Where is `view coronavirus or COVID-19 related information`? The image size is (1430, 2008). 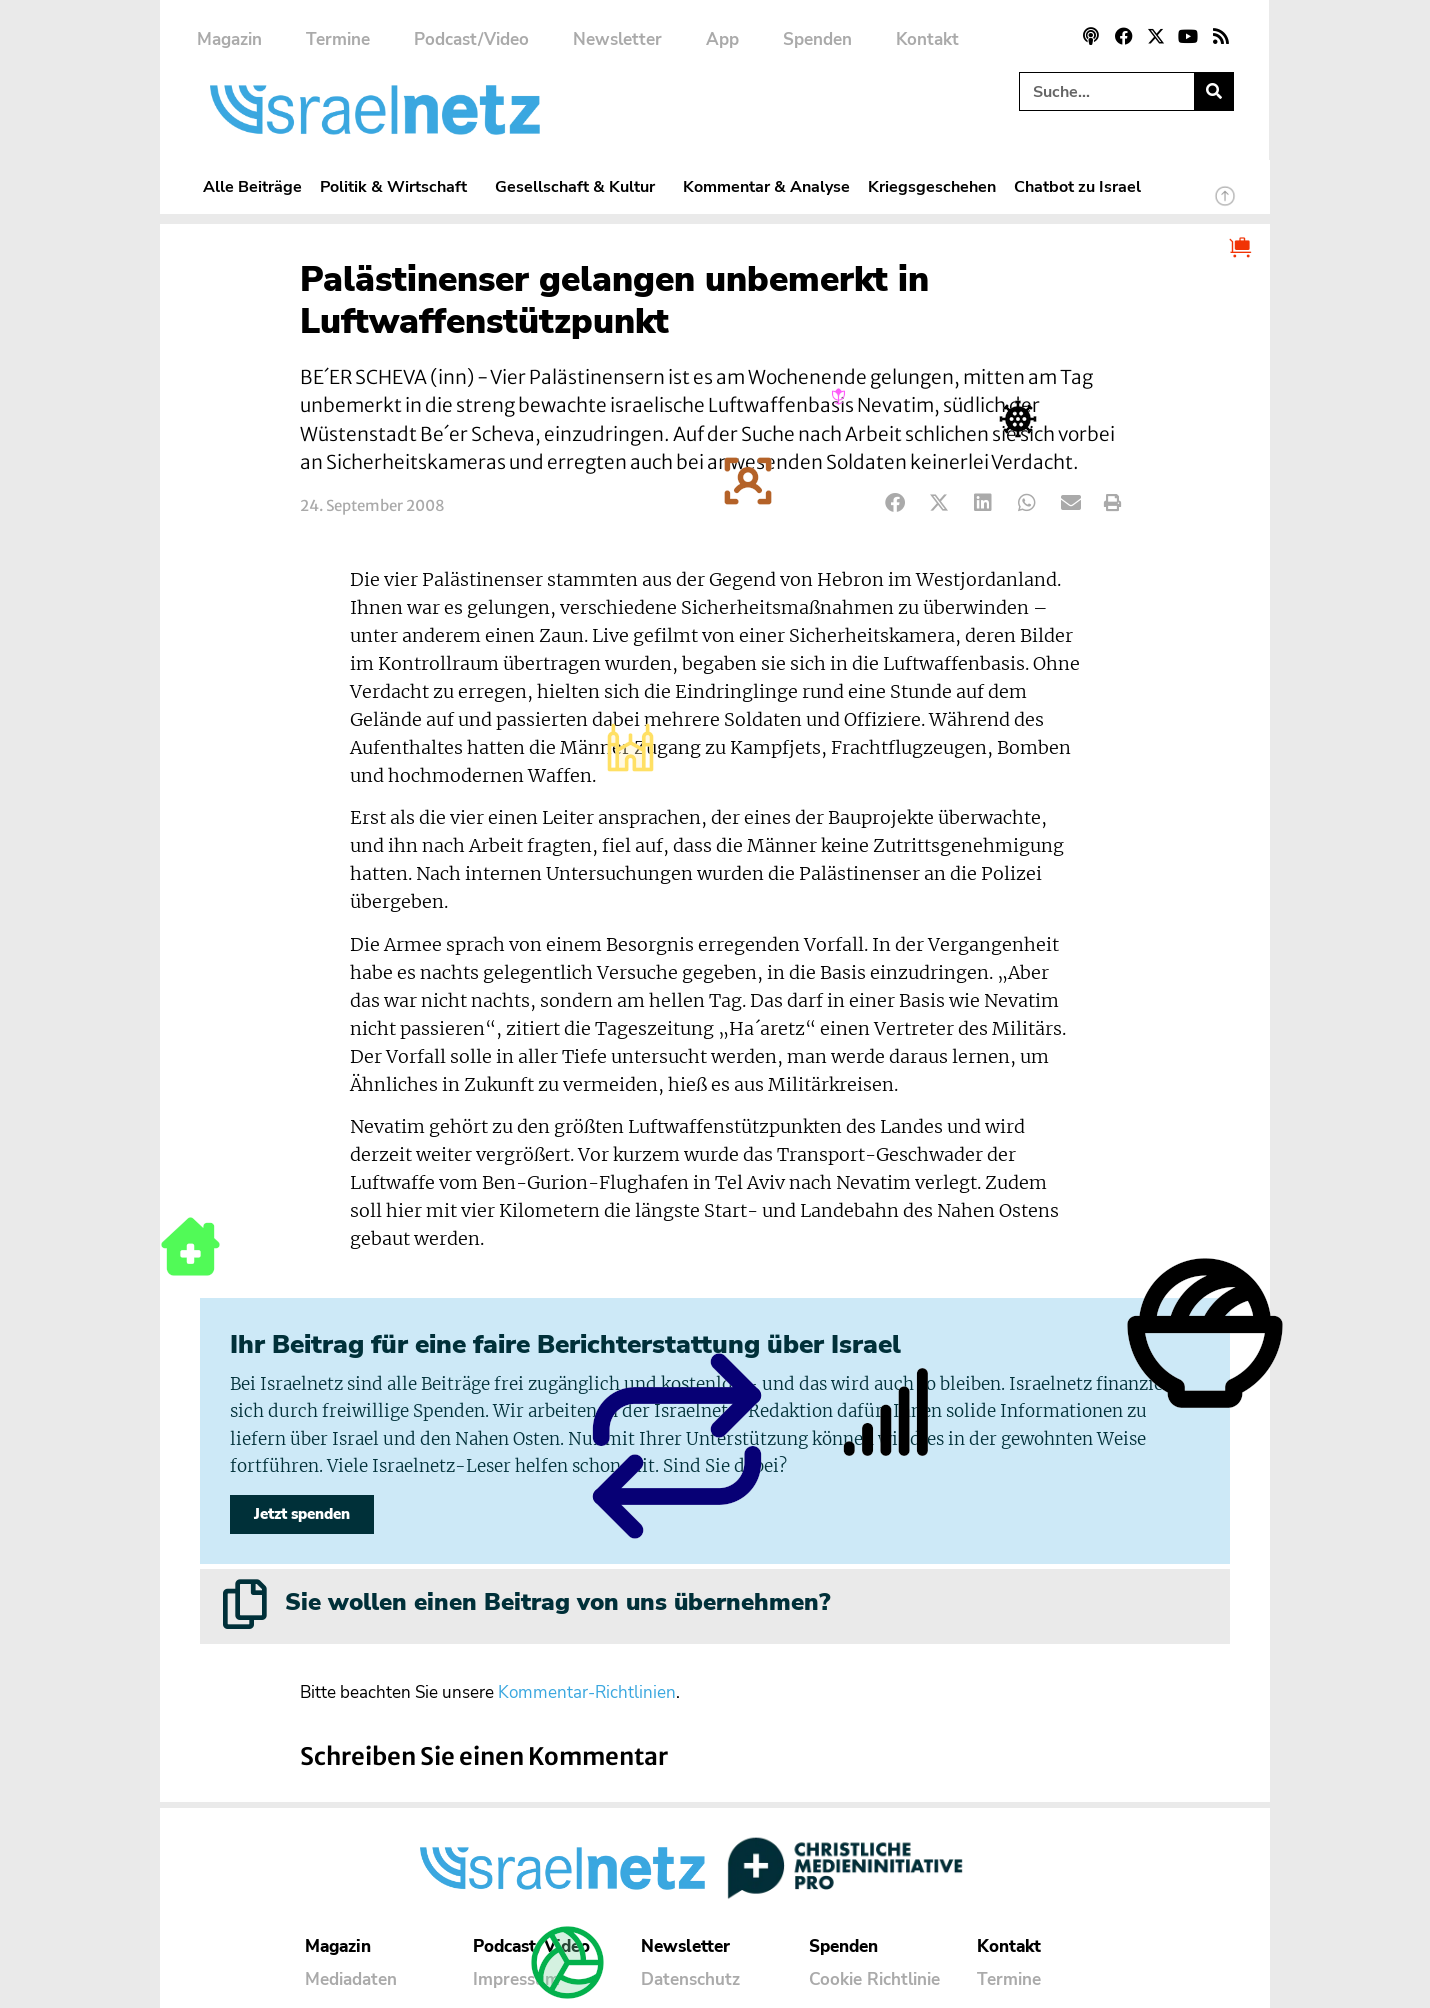 view coronavirus or COVID-19 related information is located at coordinates (1018, 419).